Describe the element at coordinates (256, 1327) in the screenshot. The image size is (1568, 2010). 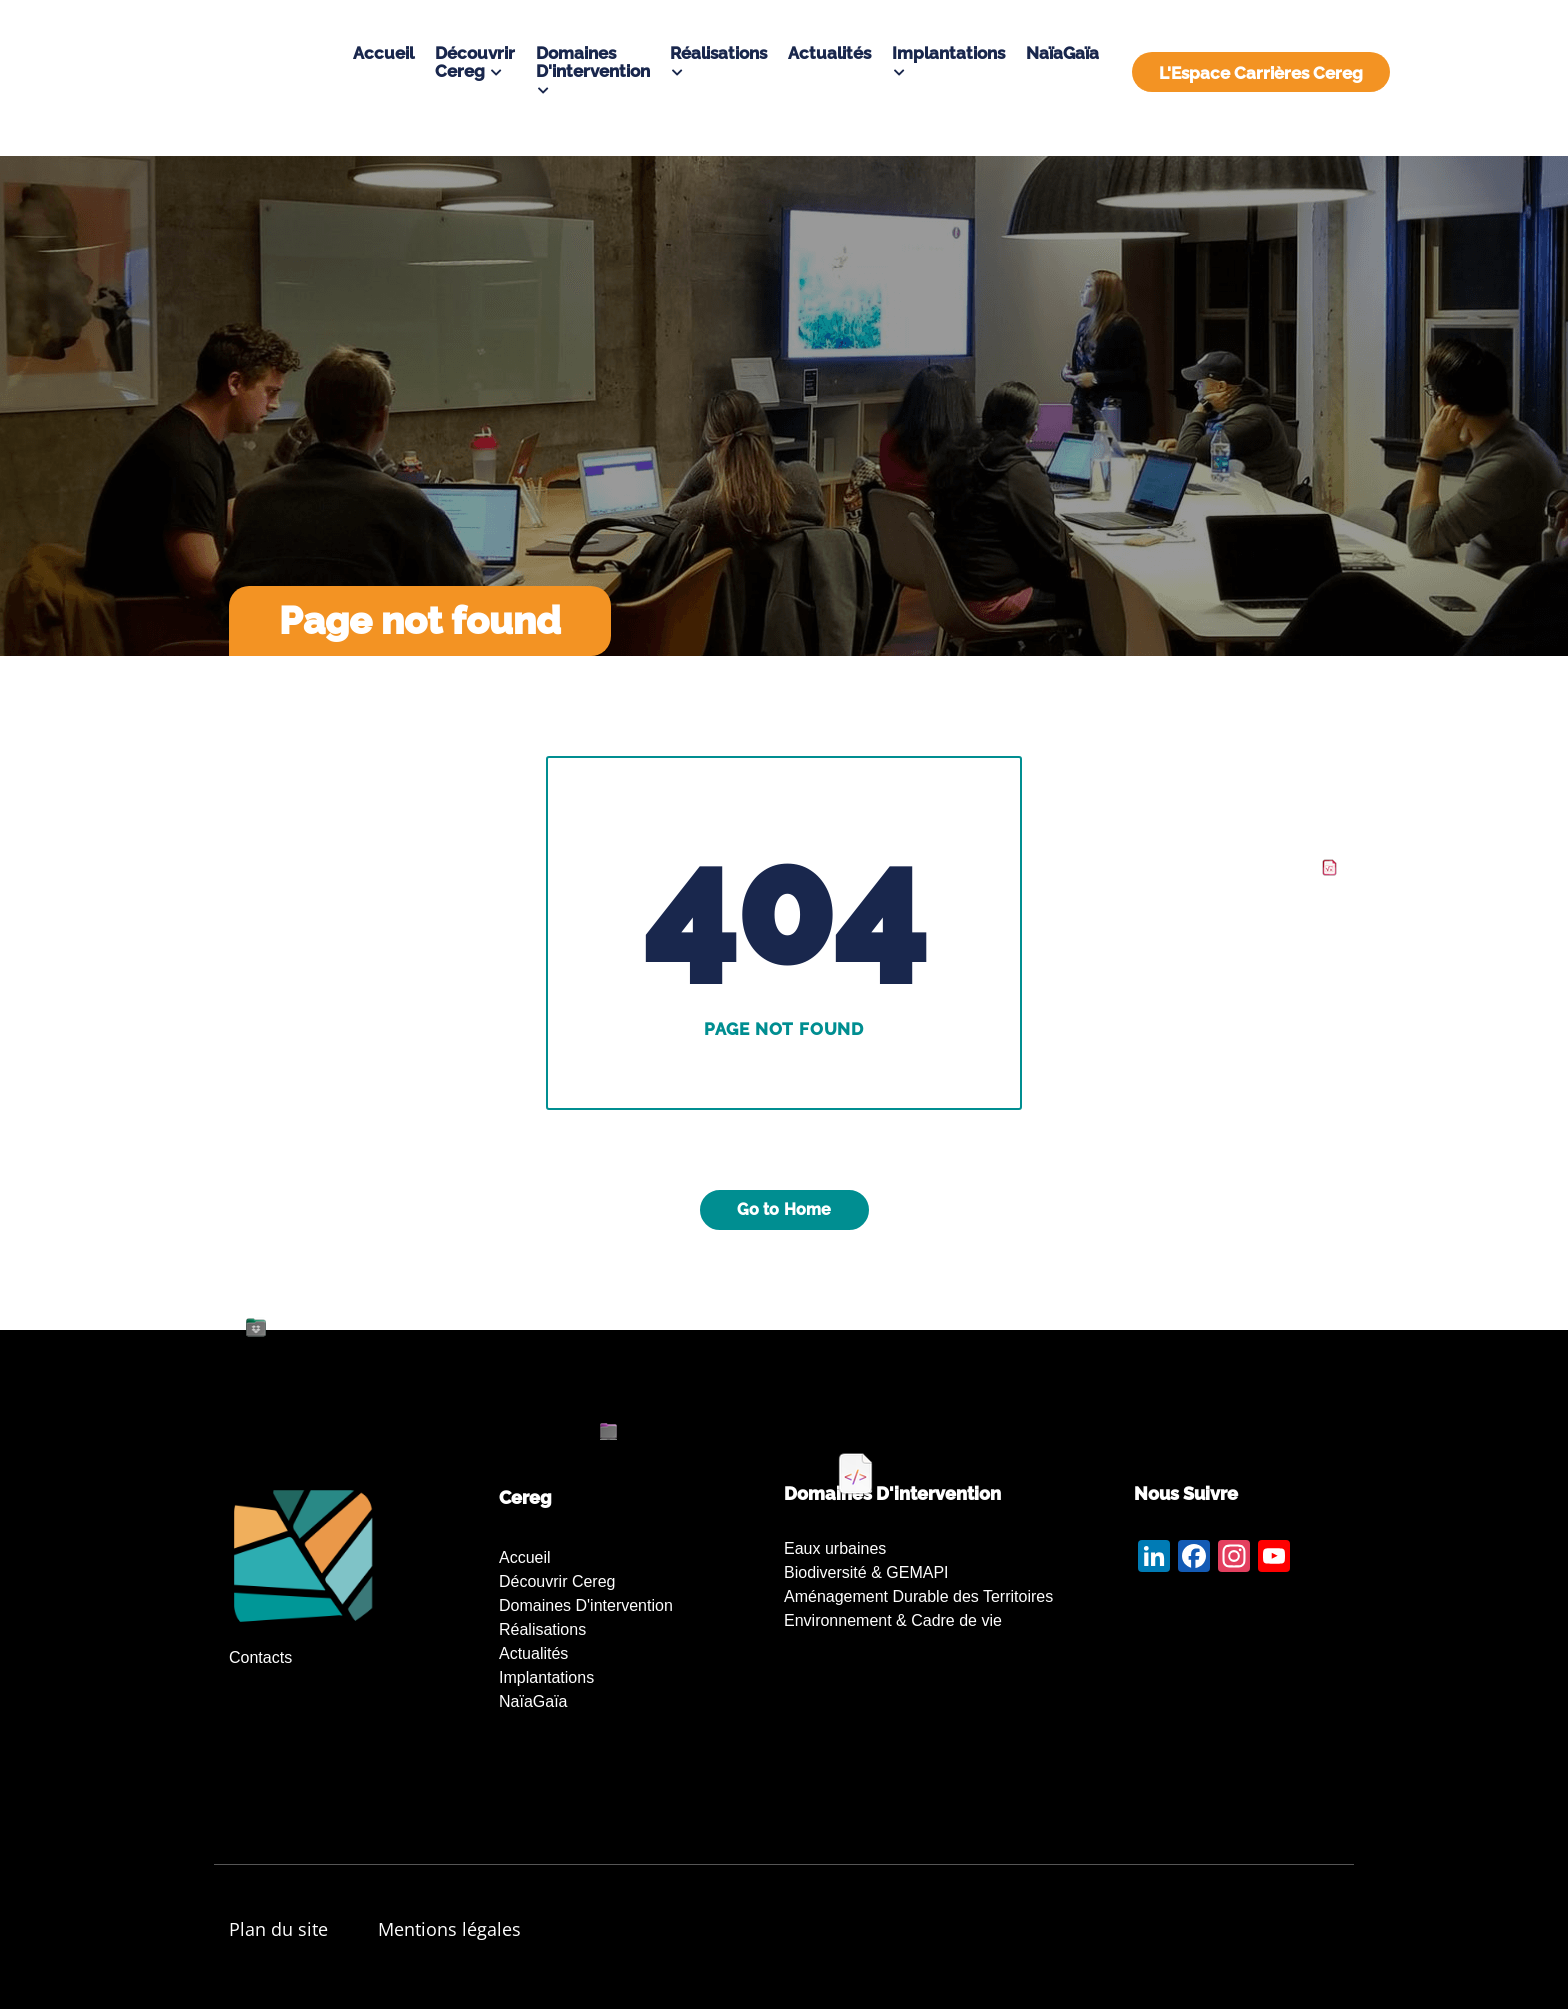
I see `open your dropbox synced folder` at that location.